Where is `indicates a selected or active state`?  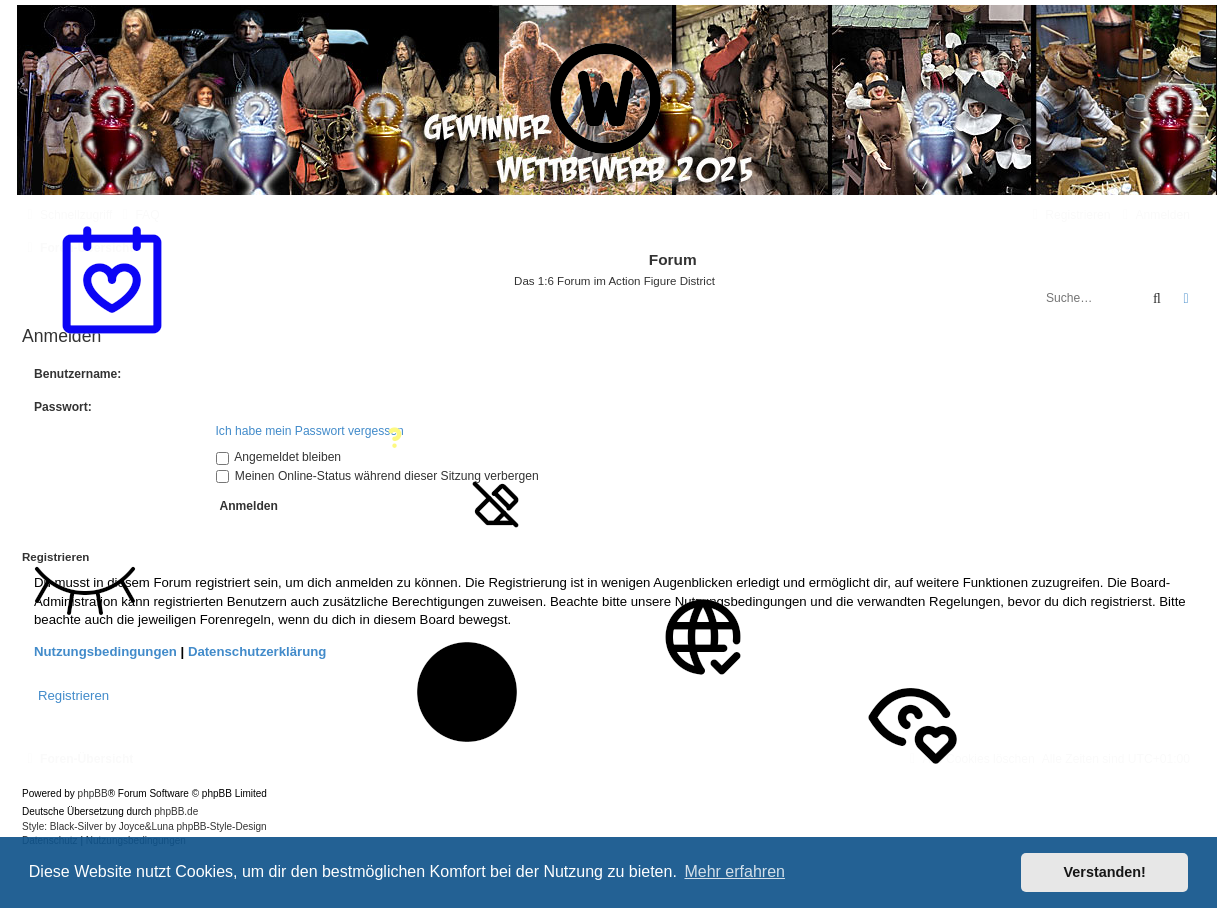
indicates a selected or active state is located at coordinates (467, 692).